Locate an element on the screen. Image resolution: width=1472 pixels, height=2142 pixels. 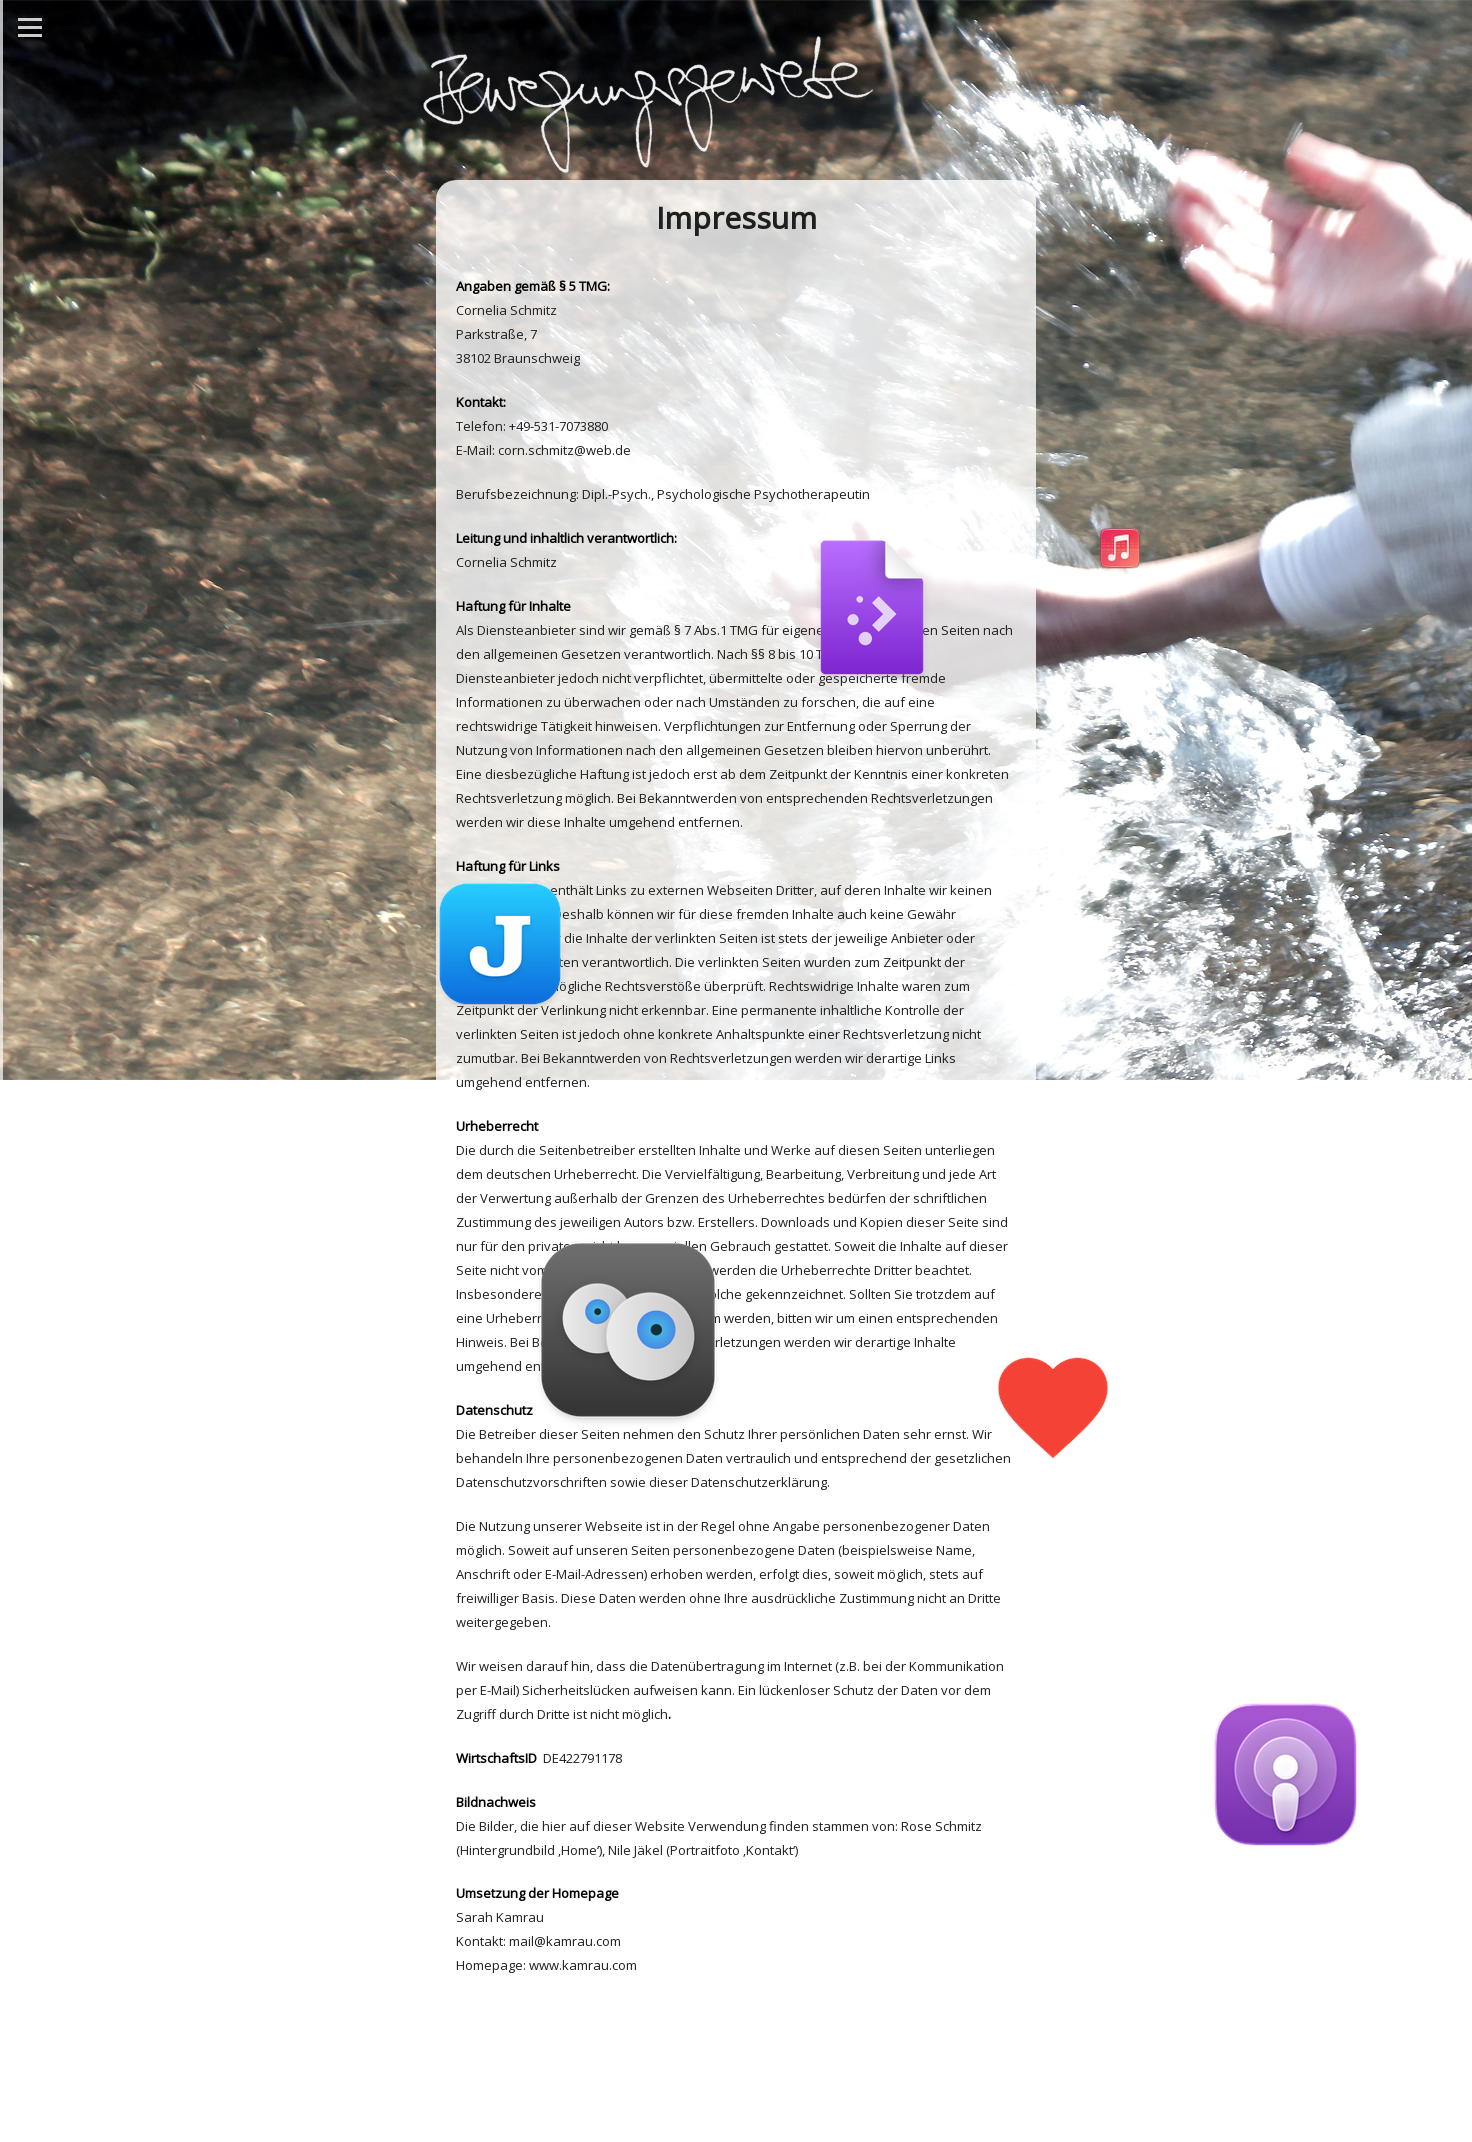
plasma application file type indicator is located at coordinates (872, 610).